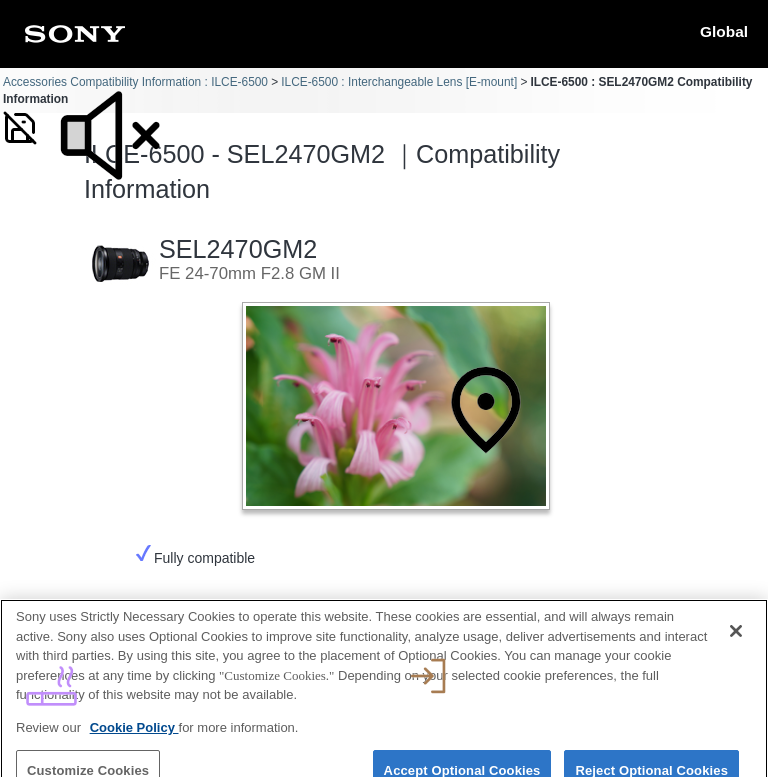  Describe the element at coordinates (108, 135) in the screenshot. I see `mute audio or sound` at that location.